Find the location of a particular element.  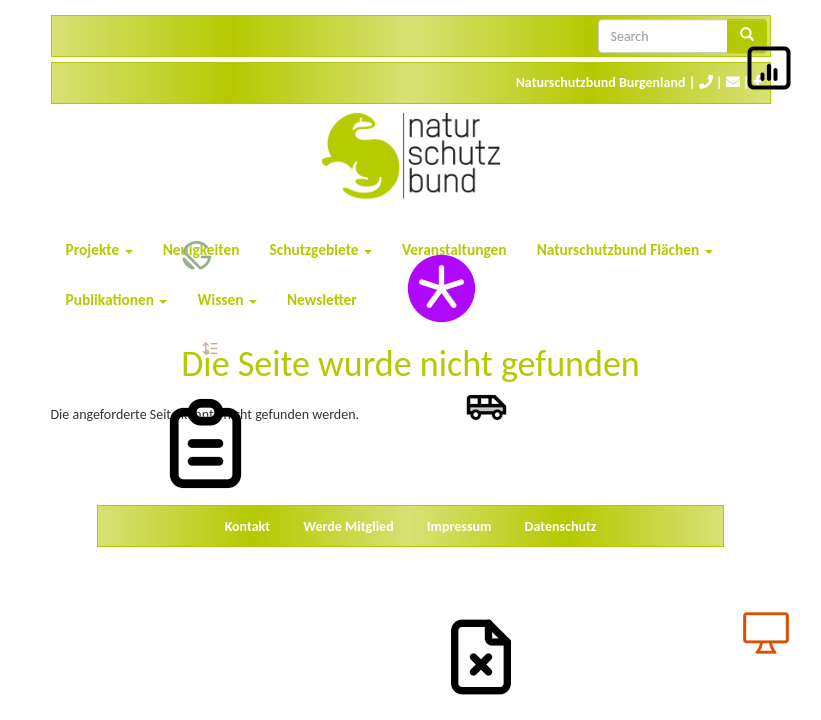

Gatsby framework logo is located at coordinates (196, 255).